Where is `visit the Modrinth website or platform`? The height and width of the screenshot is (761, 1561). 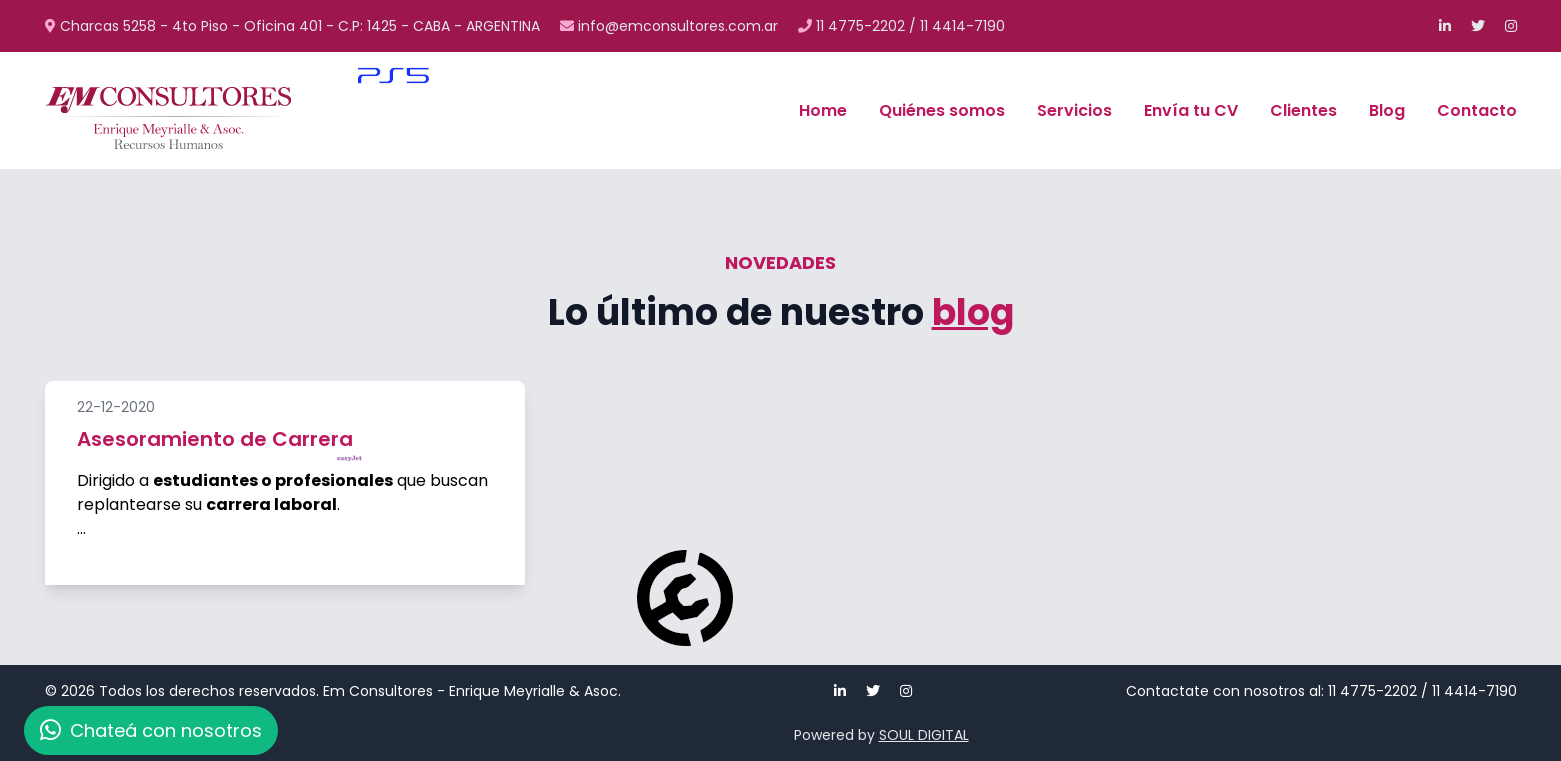
visit the Modrinth website or platform is located at coordinates (685, 598).